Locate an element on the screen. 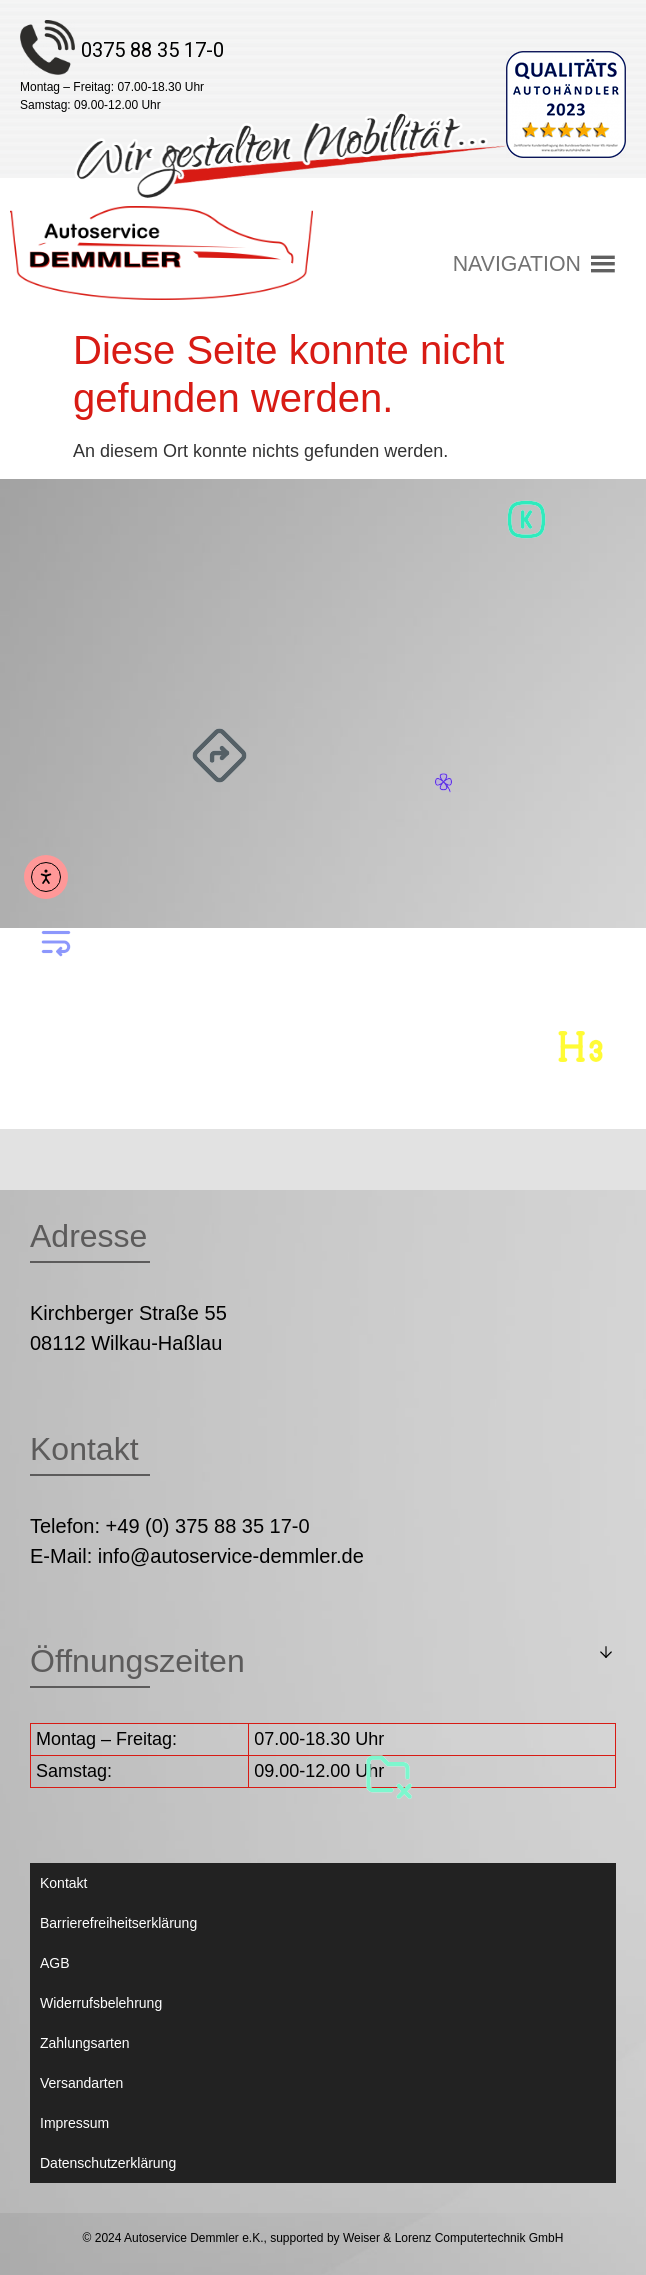 This screenshot has height=2275, width=646. toggle text wrapping in a document or editor is located at coordinates (56, 942).